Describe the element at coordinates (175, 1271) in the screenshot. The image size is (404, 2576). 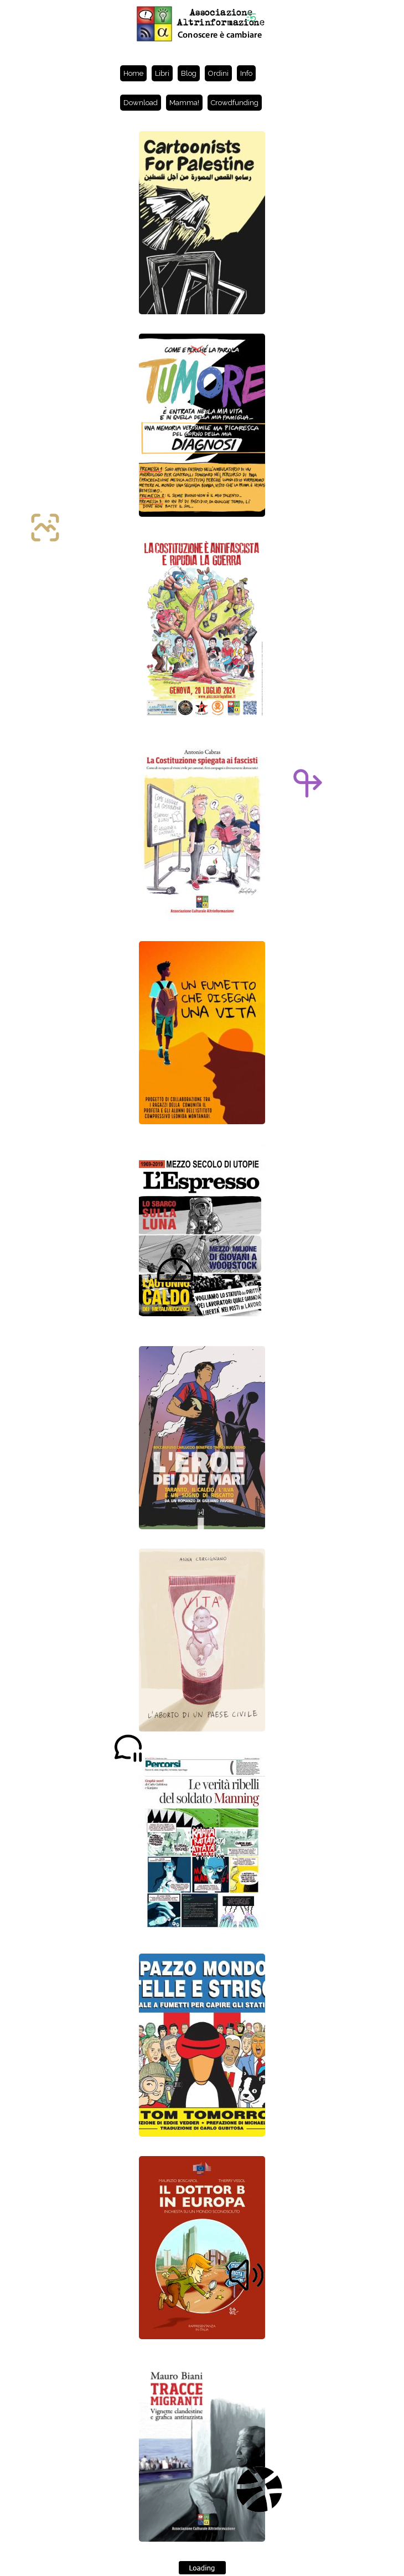
I see `view performance or speed metrics` at that location.